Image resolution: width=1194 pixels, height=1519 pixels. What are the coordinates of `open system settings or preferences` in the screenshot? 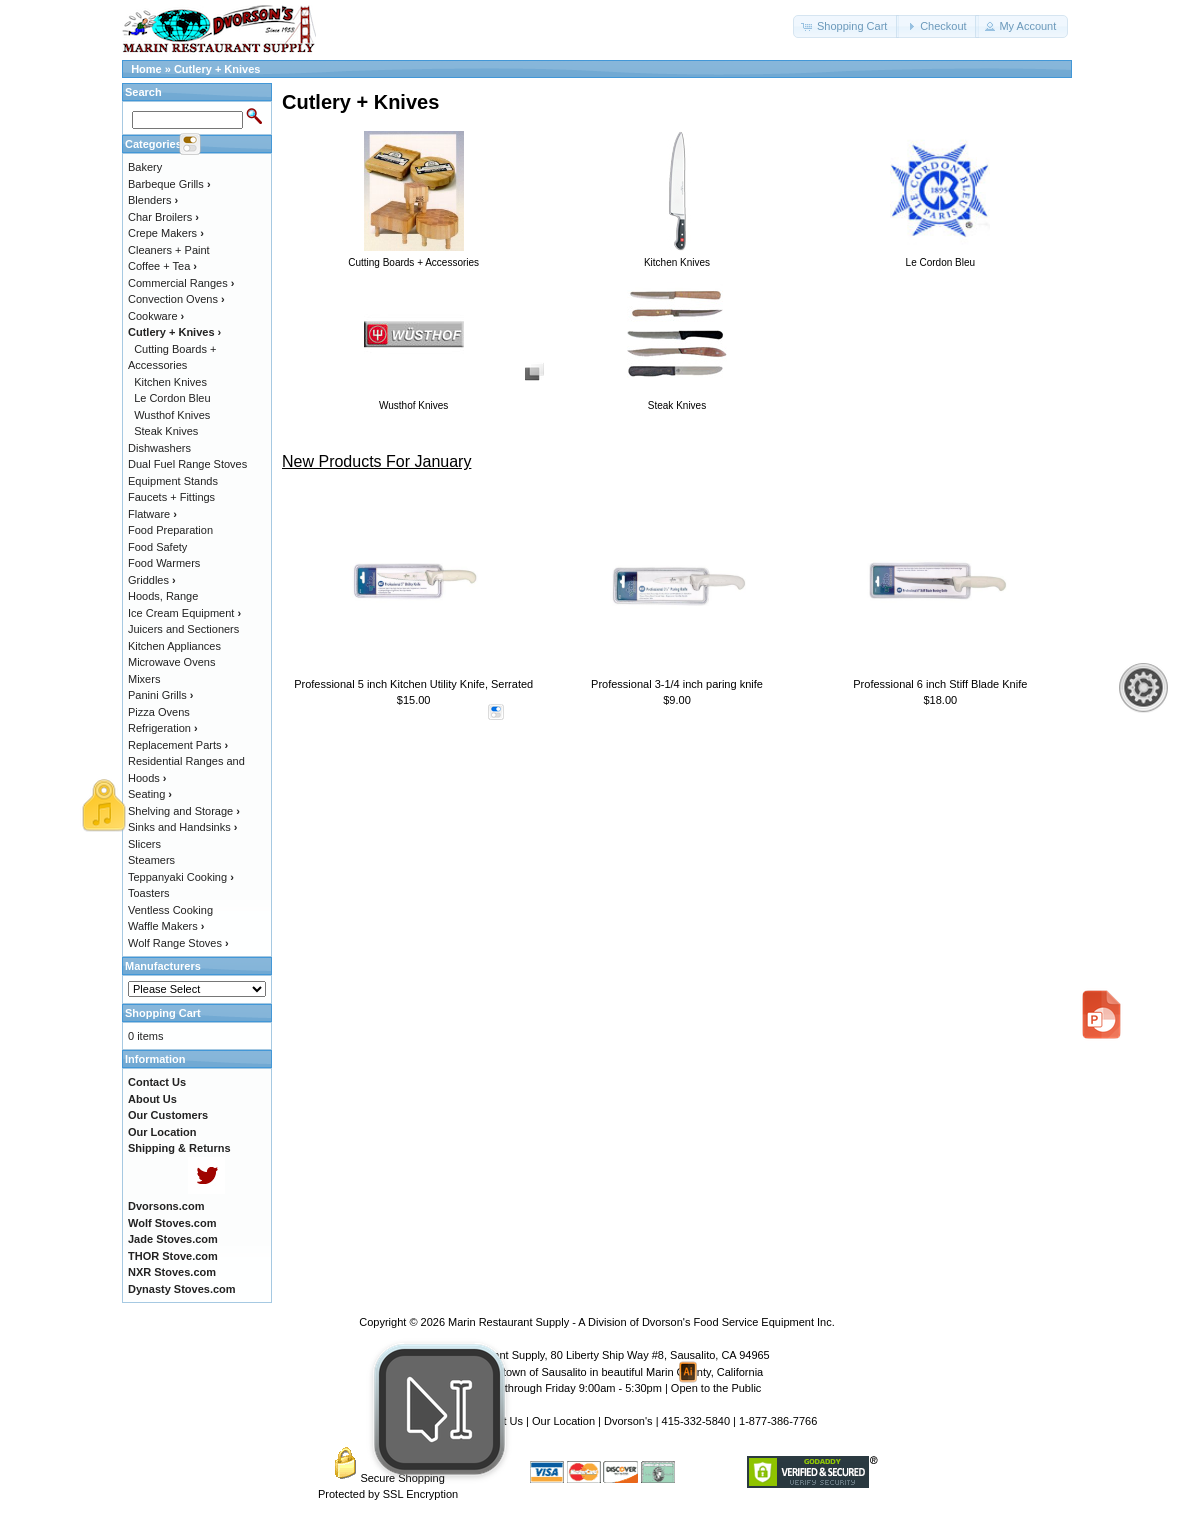 It's located at (496, 712).